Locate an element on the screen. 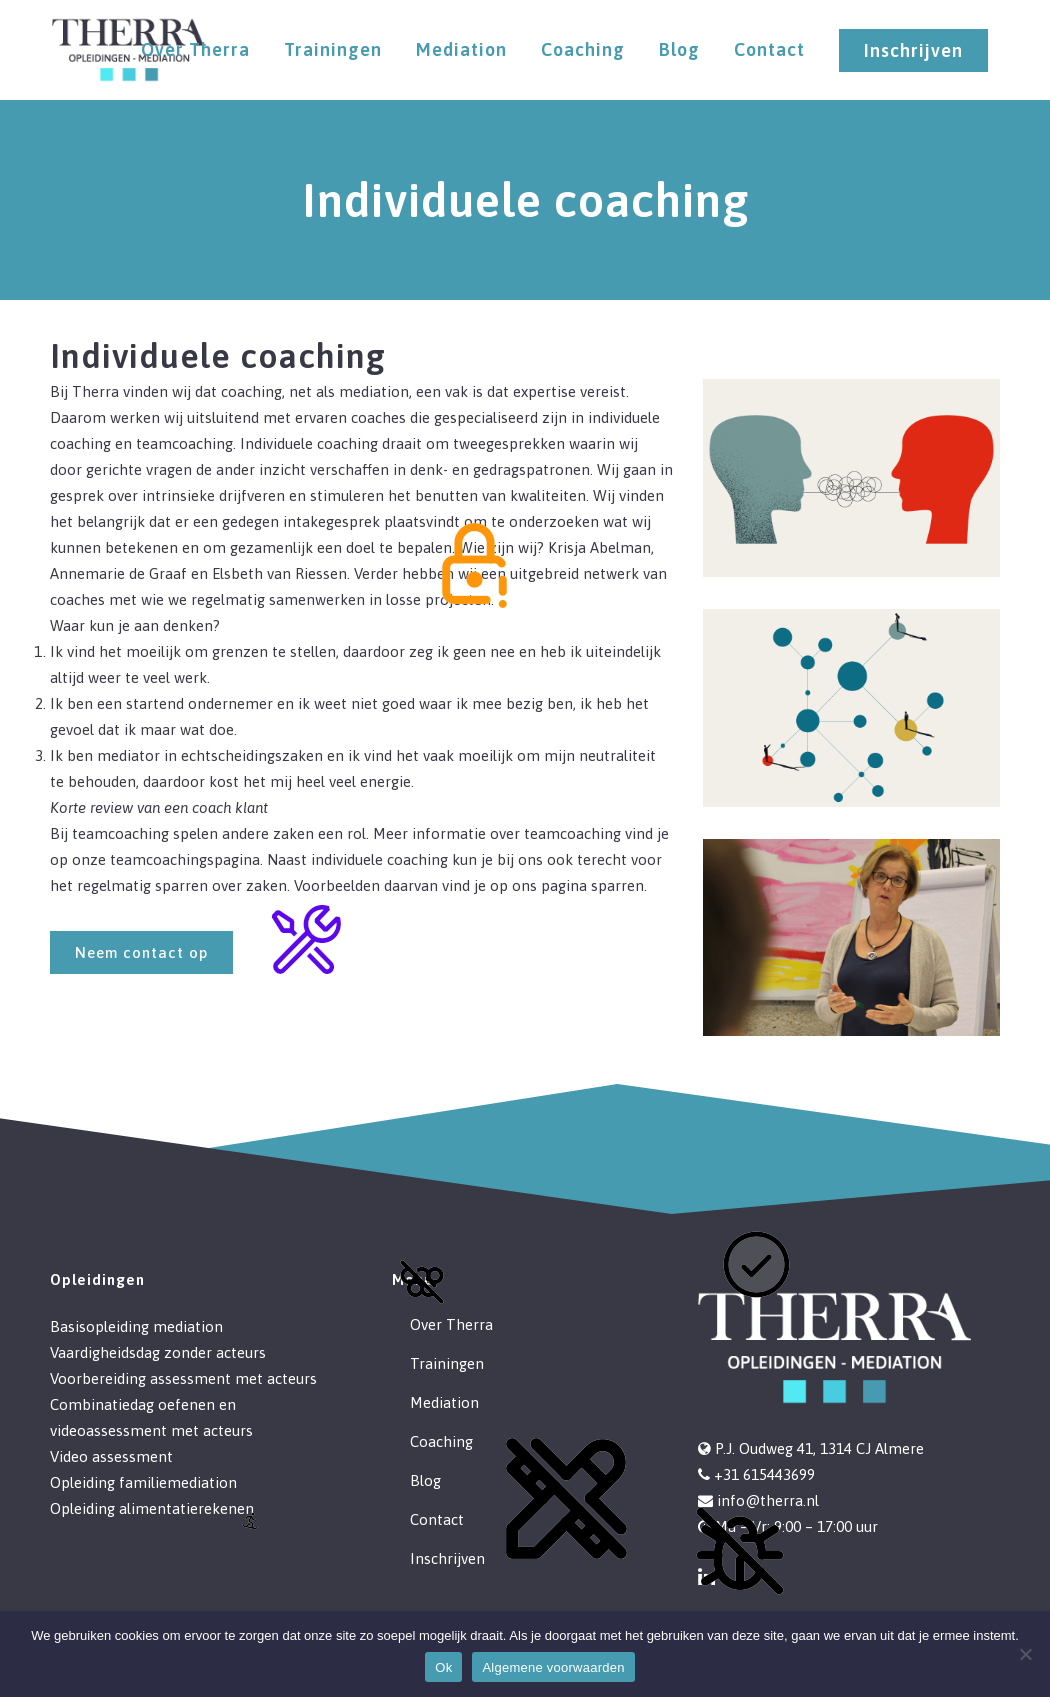 The height and width of the screenshot is (1697, 1050). access settings or configuration options is located at coordinates (306, 939).